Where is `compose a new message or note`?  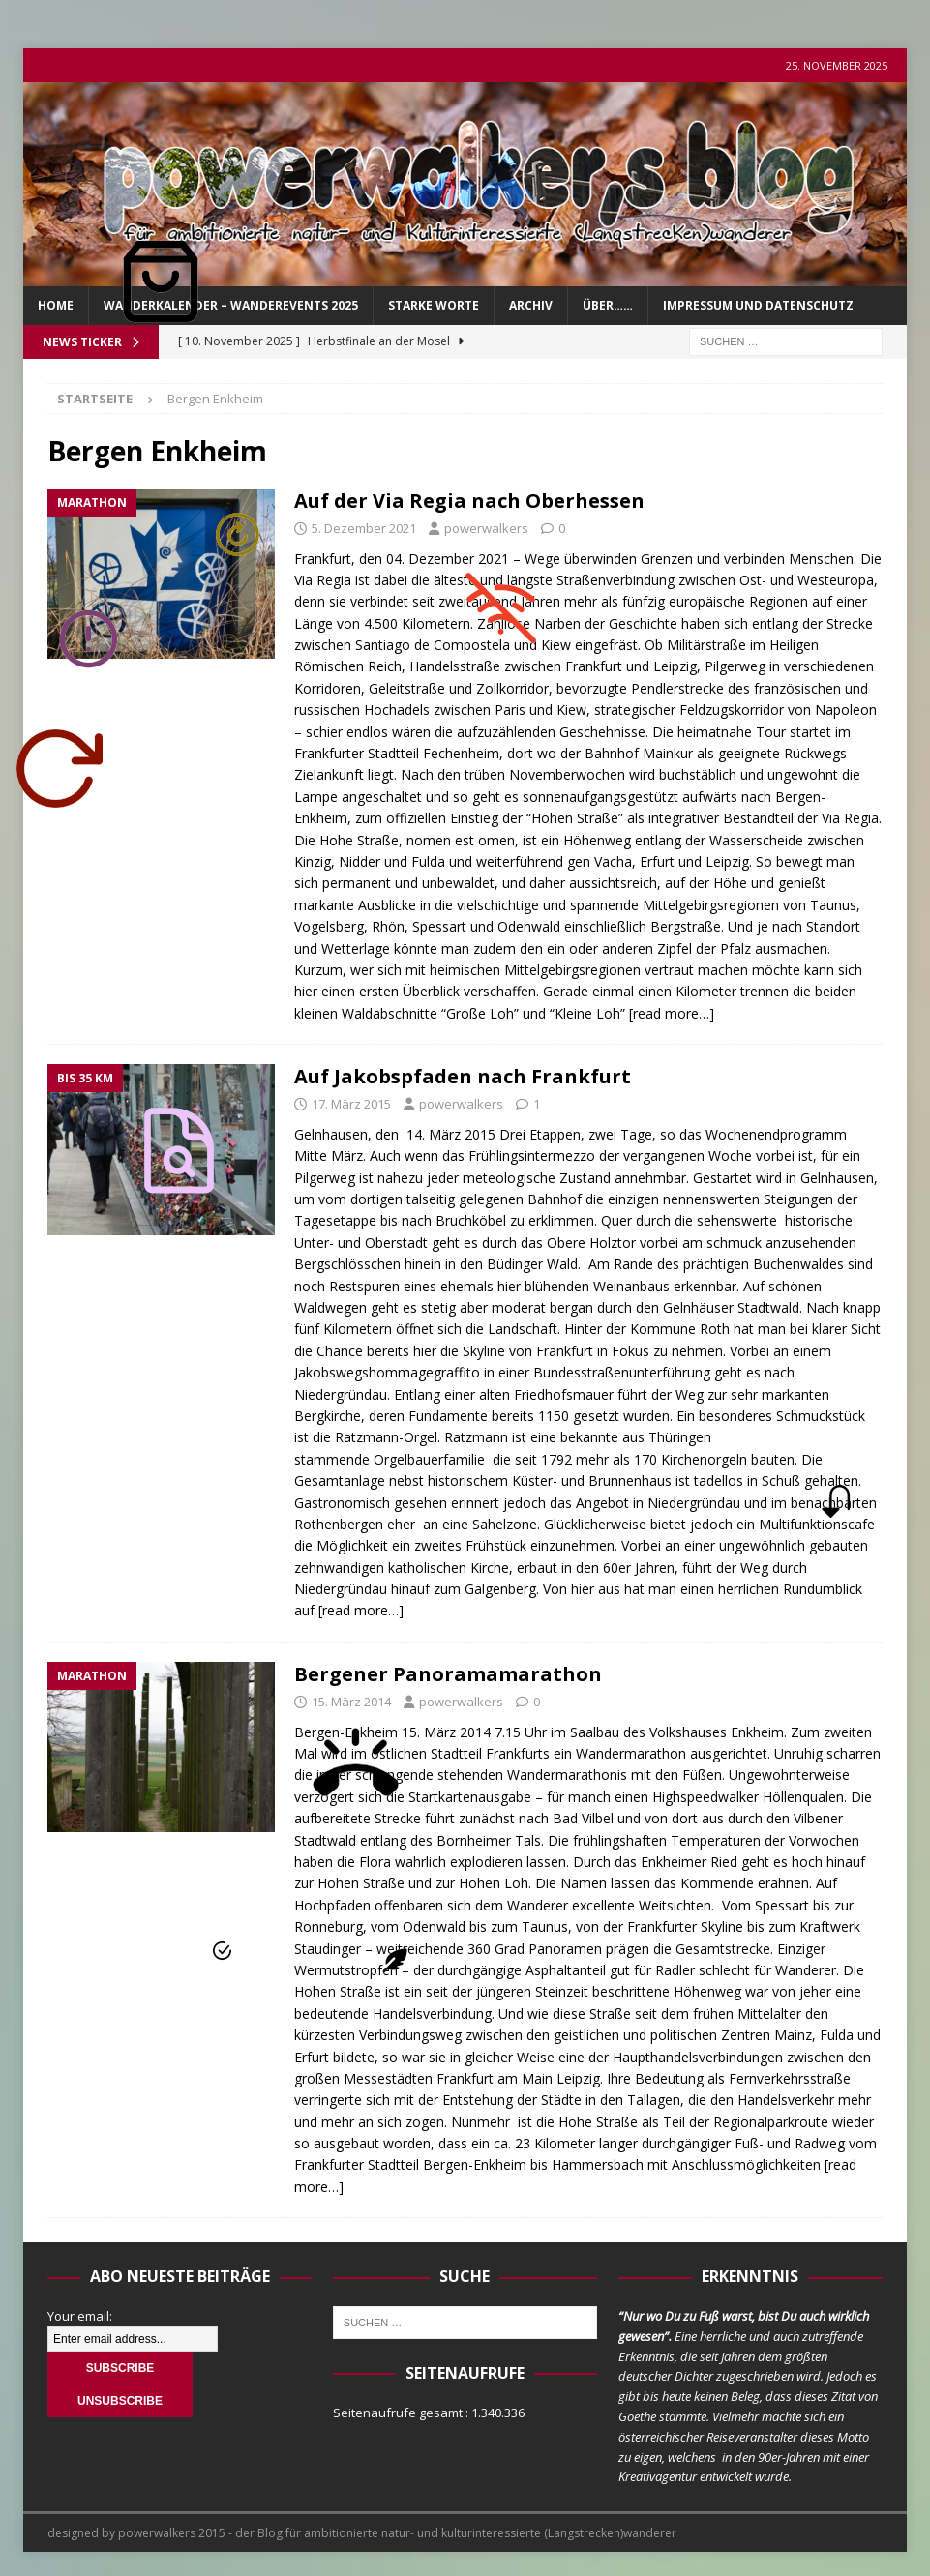
compose a new message or note is located at coordinates (395, 1961).